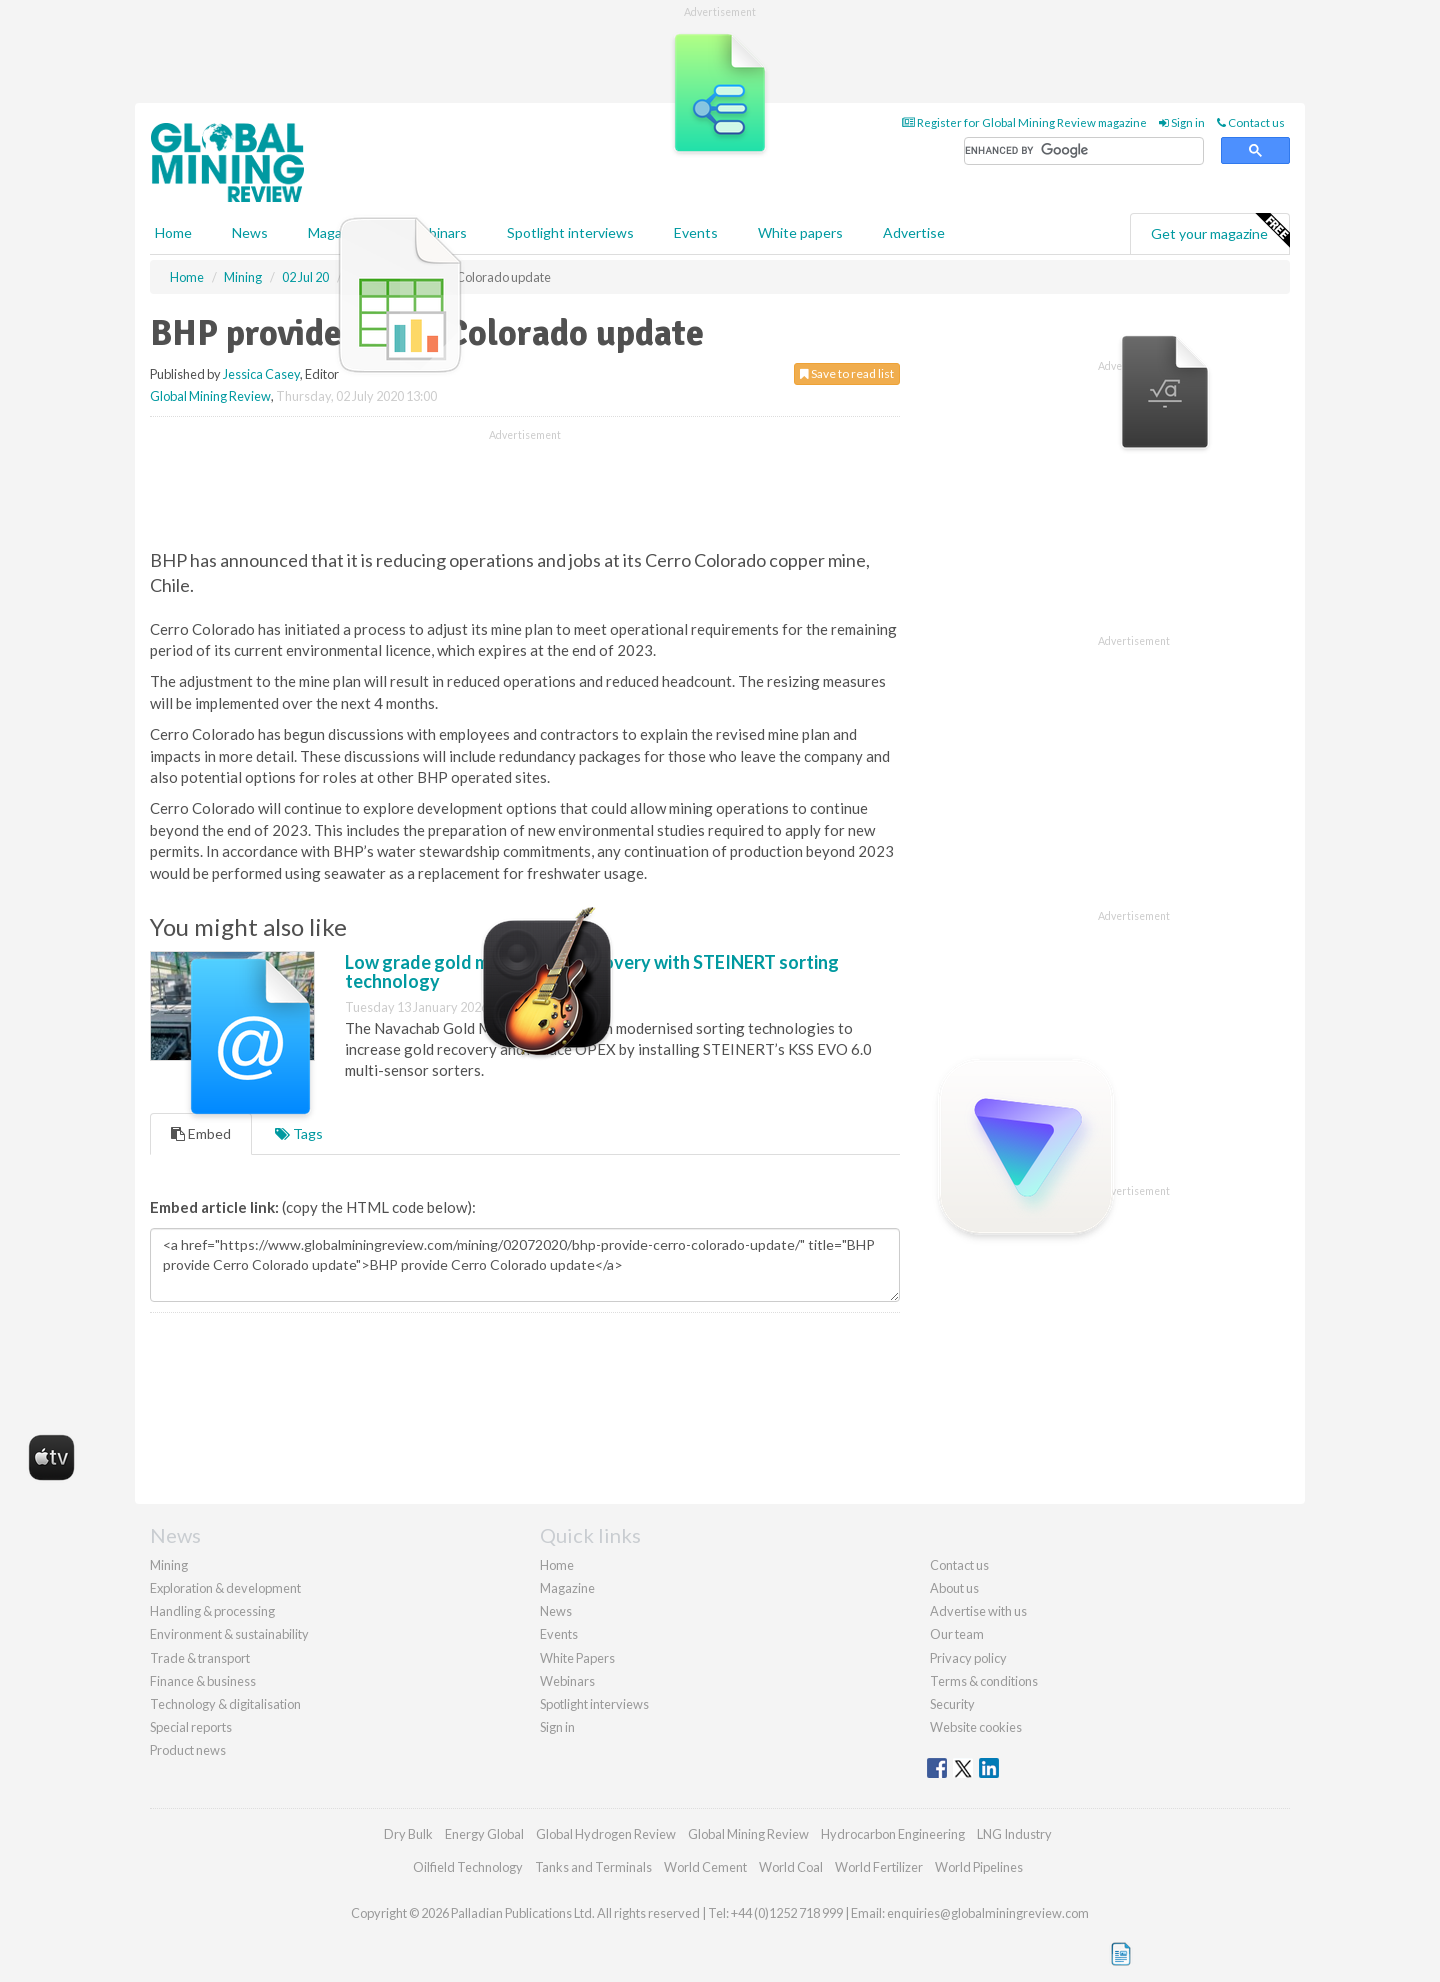 The image size is (1440, 1982). What do you see at coordinates (51, 1457) in the screenshot?
I see `open the apple tv app` at bounding box center [51, 1457].